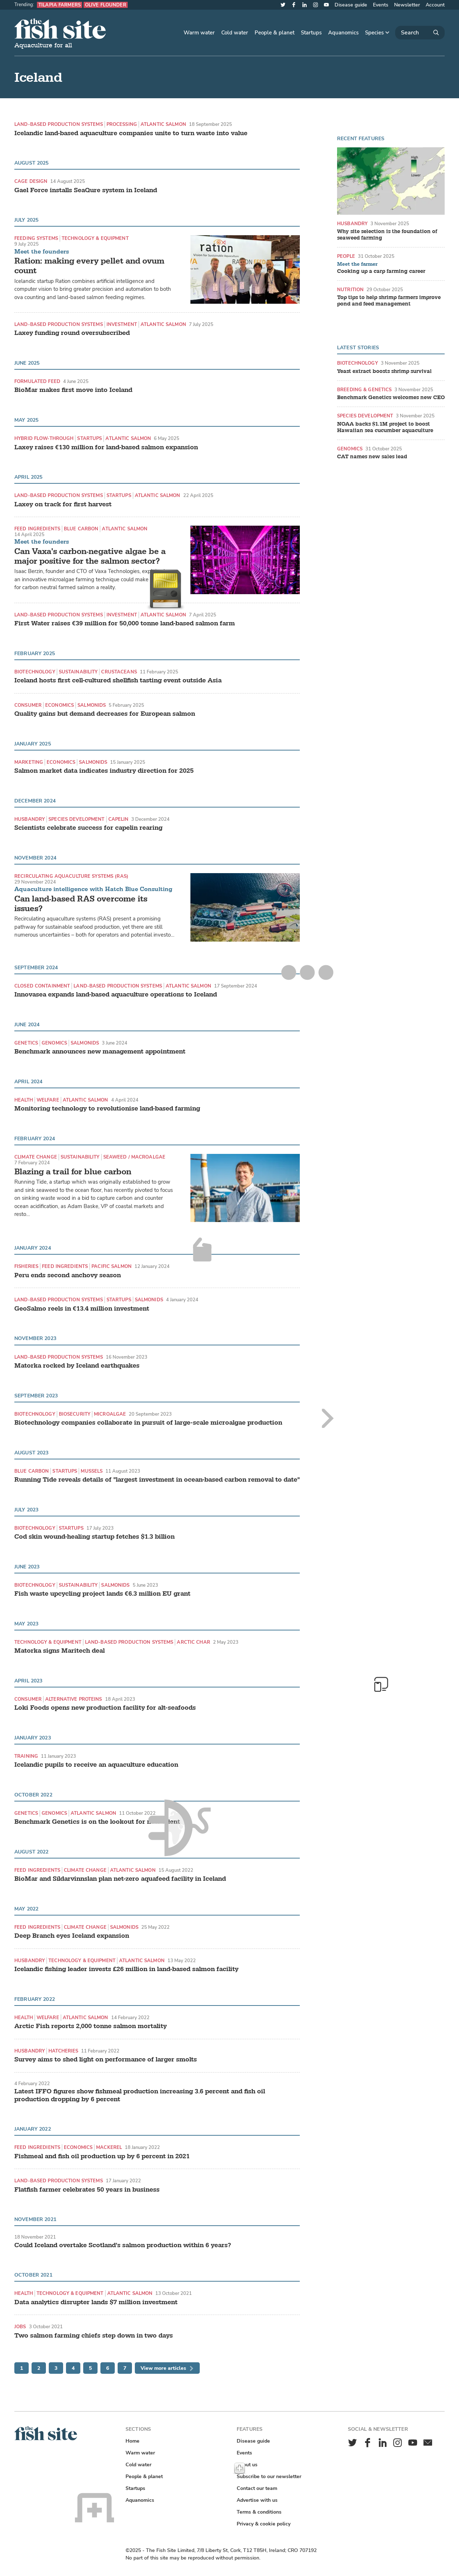 Image resolution: width=459 pixels, height=2576 pixels. What do you see at coordinates (381, 1684) in the screenshot?
I see `link or sync devices together` at bounding box center [381, 1684].